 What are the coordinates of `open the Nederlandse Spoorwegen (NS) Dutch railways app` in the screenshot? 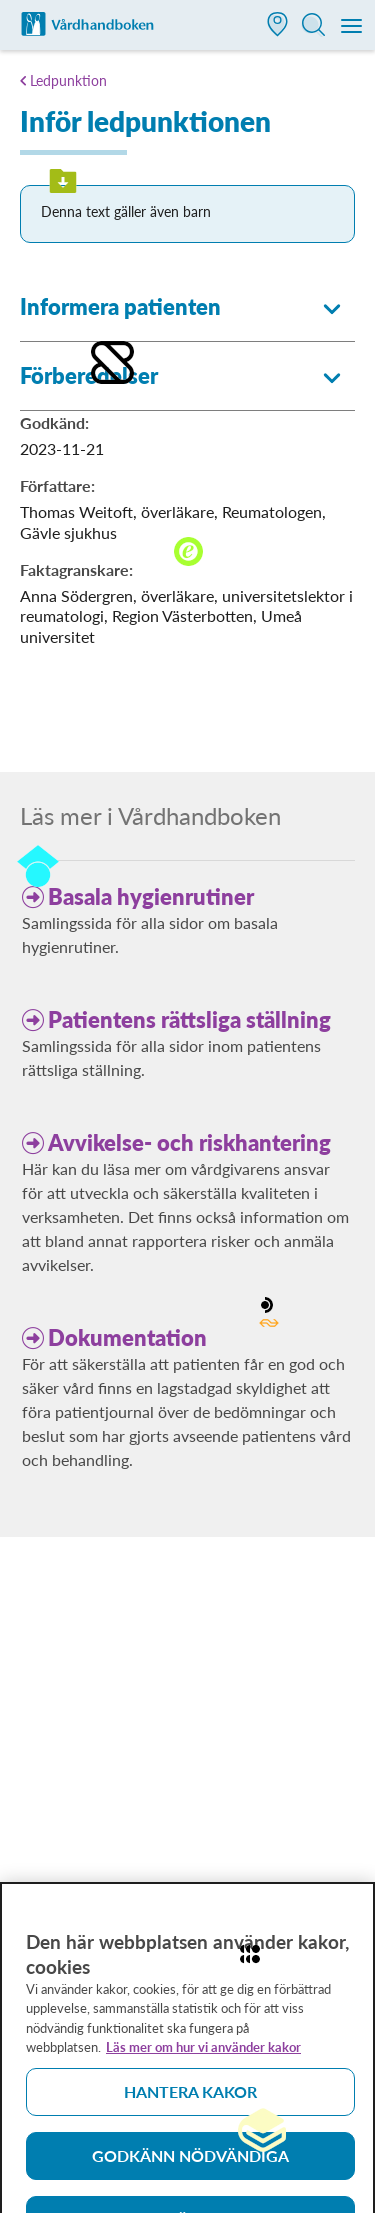 It's located at (269, 1323).